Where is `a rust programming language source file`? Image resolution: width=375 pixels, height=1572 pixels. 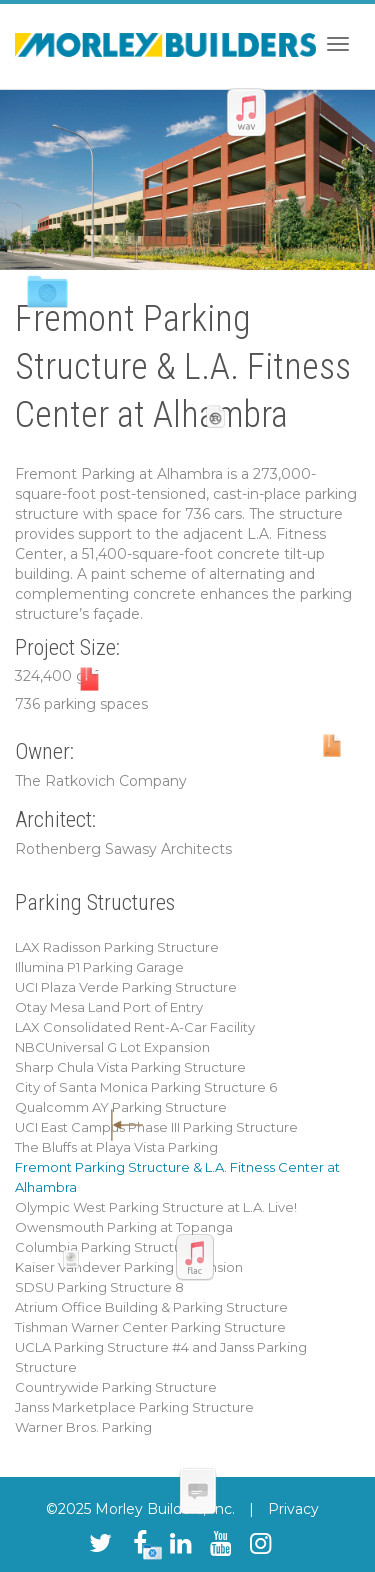
a rust programming language source file is located at coordinates (215, 416).